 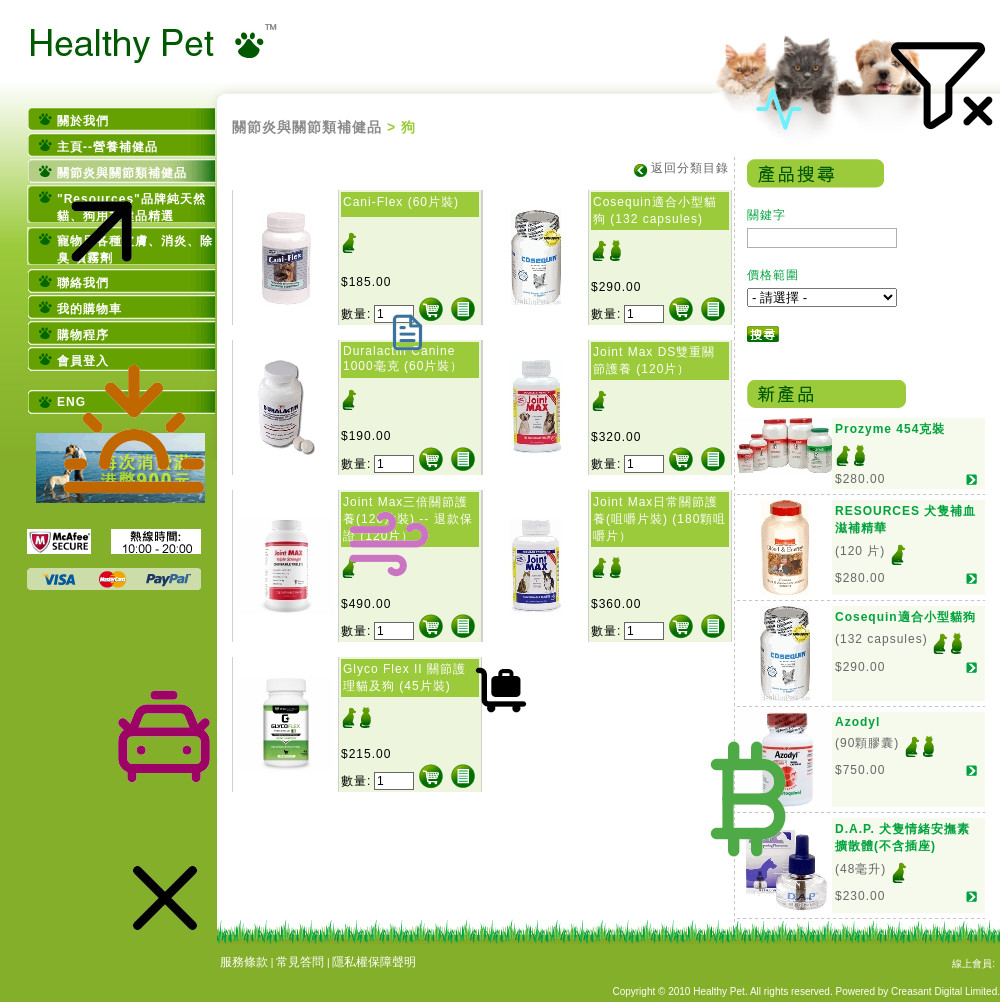 I want to click on view activity or health metrics, so click(x=779, y=109).